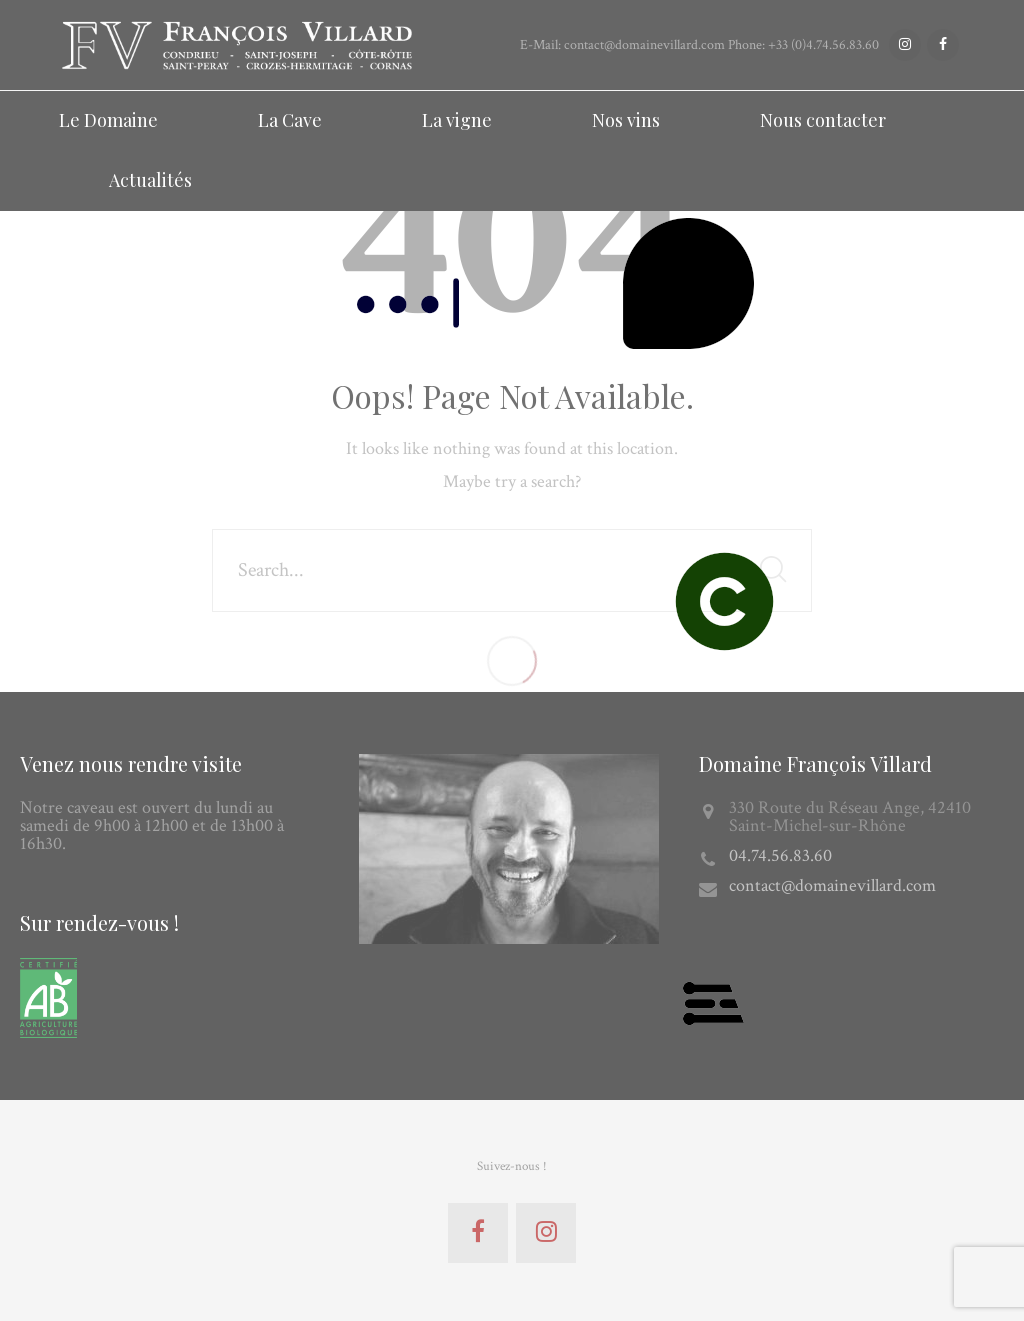  Describe the element at coordinates (713, 1003) in the screenshot. I see `open Edge Impulse platform` at that location.